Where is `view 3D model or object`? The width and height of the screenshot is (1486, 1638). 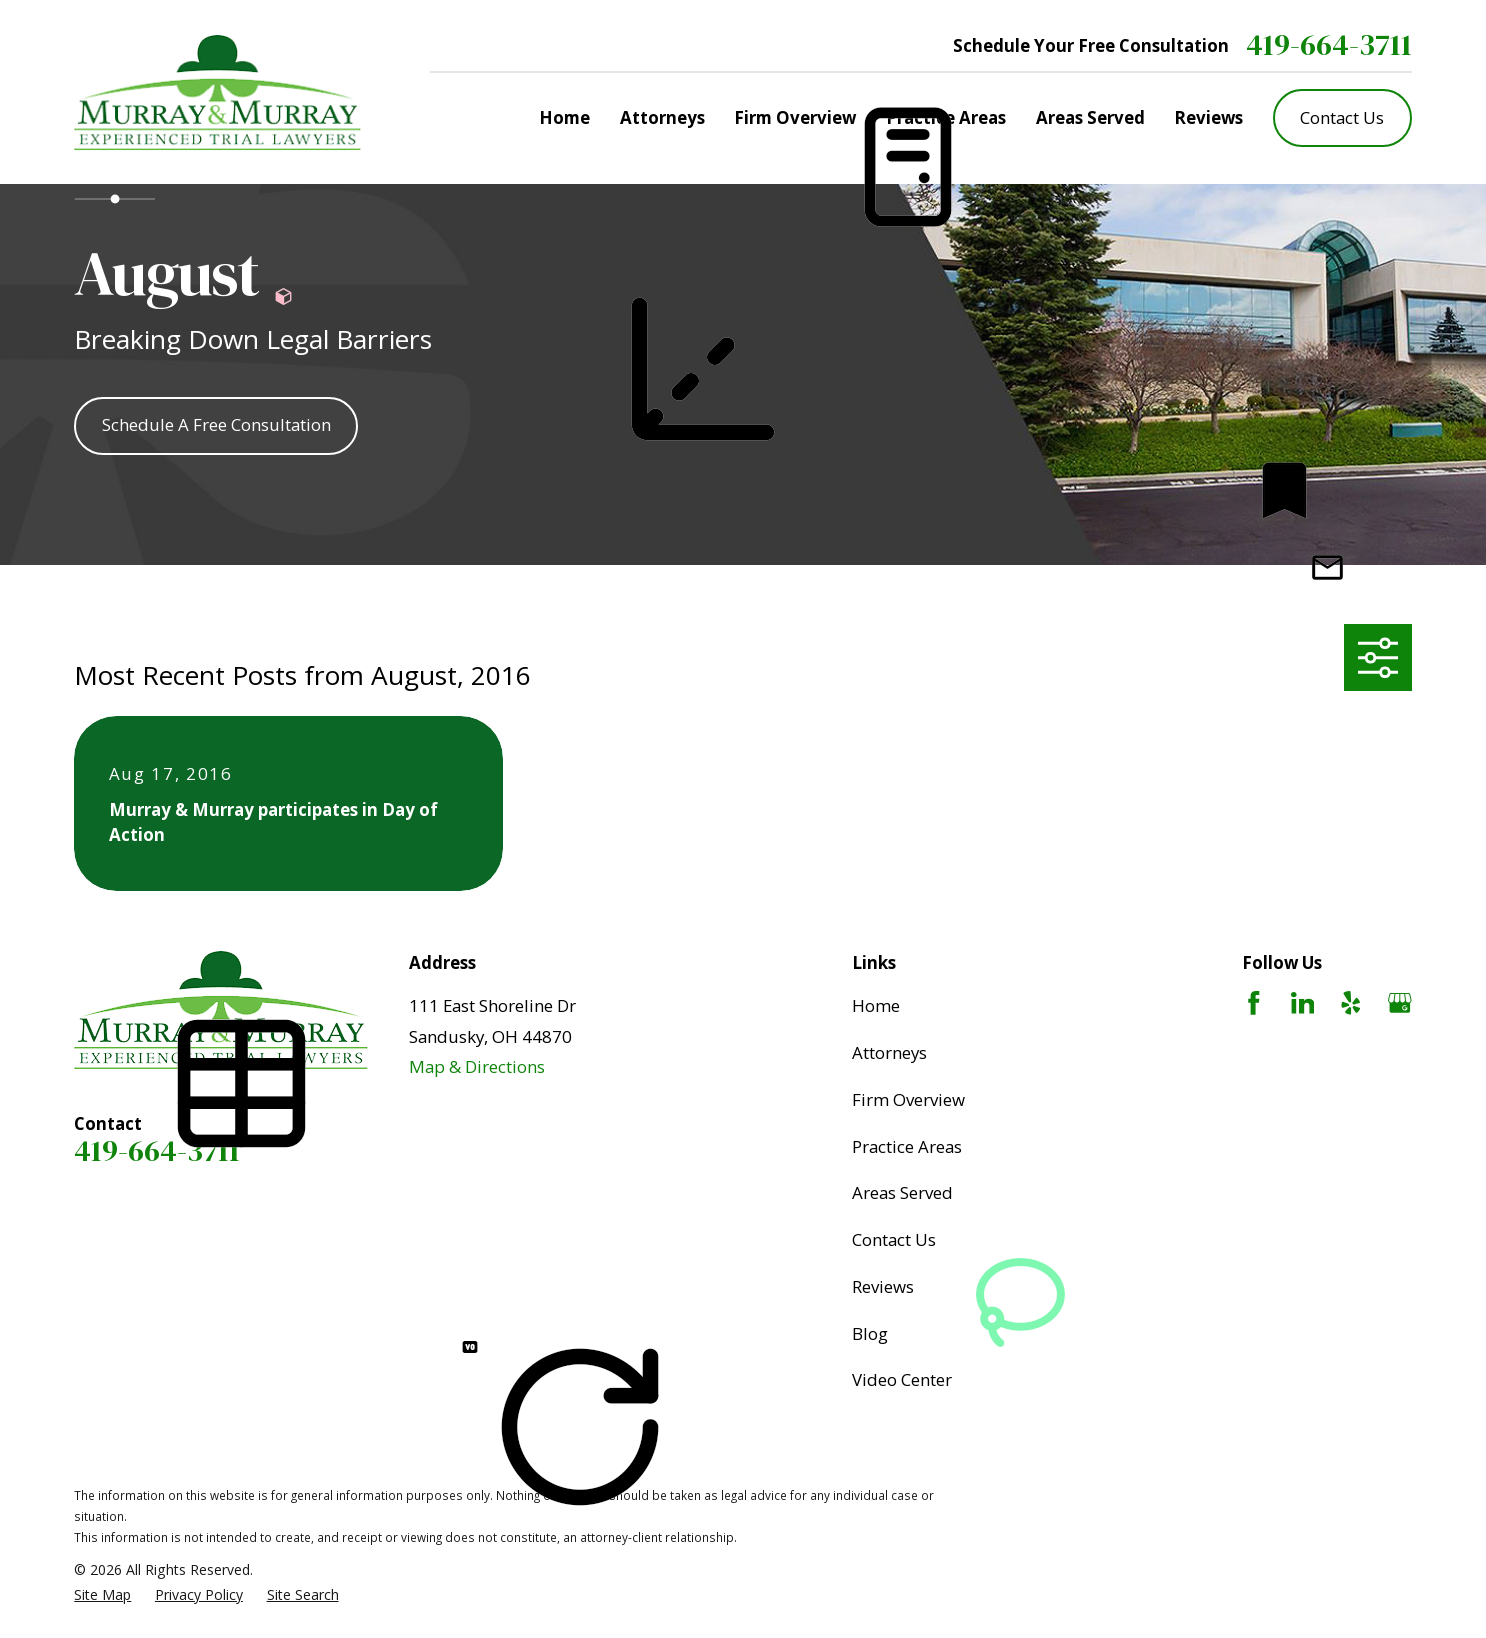
view 3D model or object is located at coordinates (283, 296).